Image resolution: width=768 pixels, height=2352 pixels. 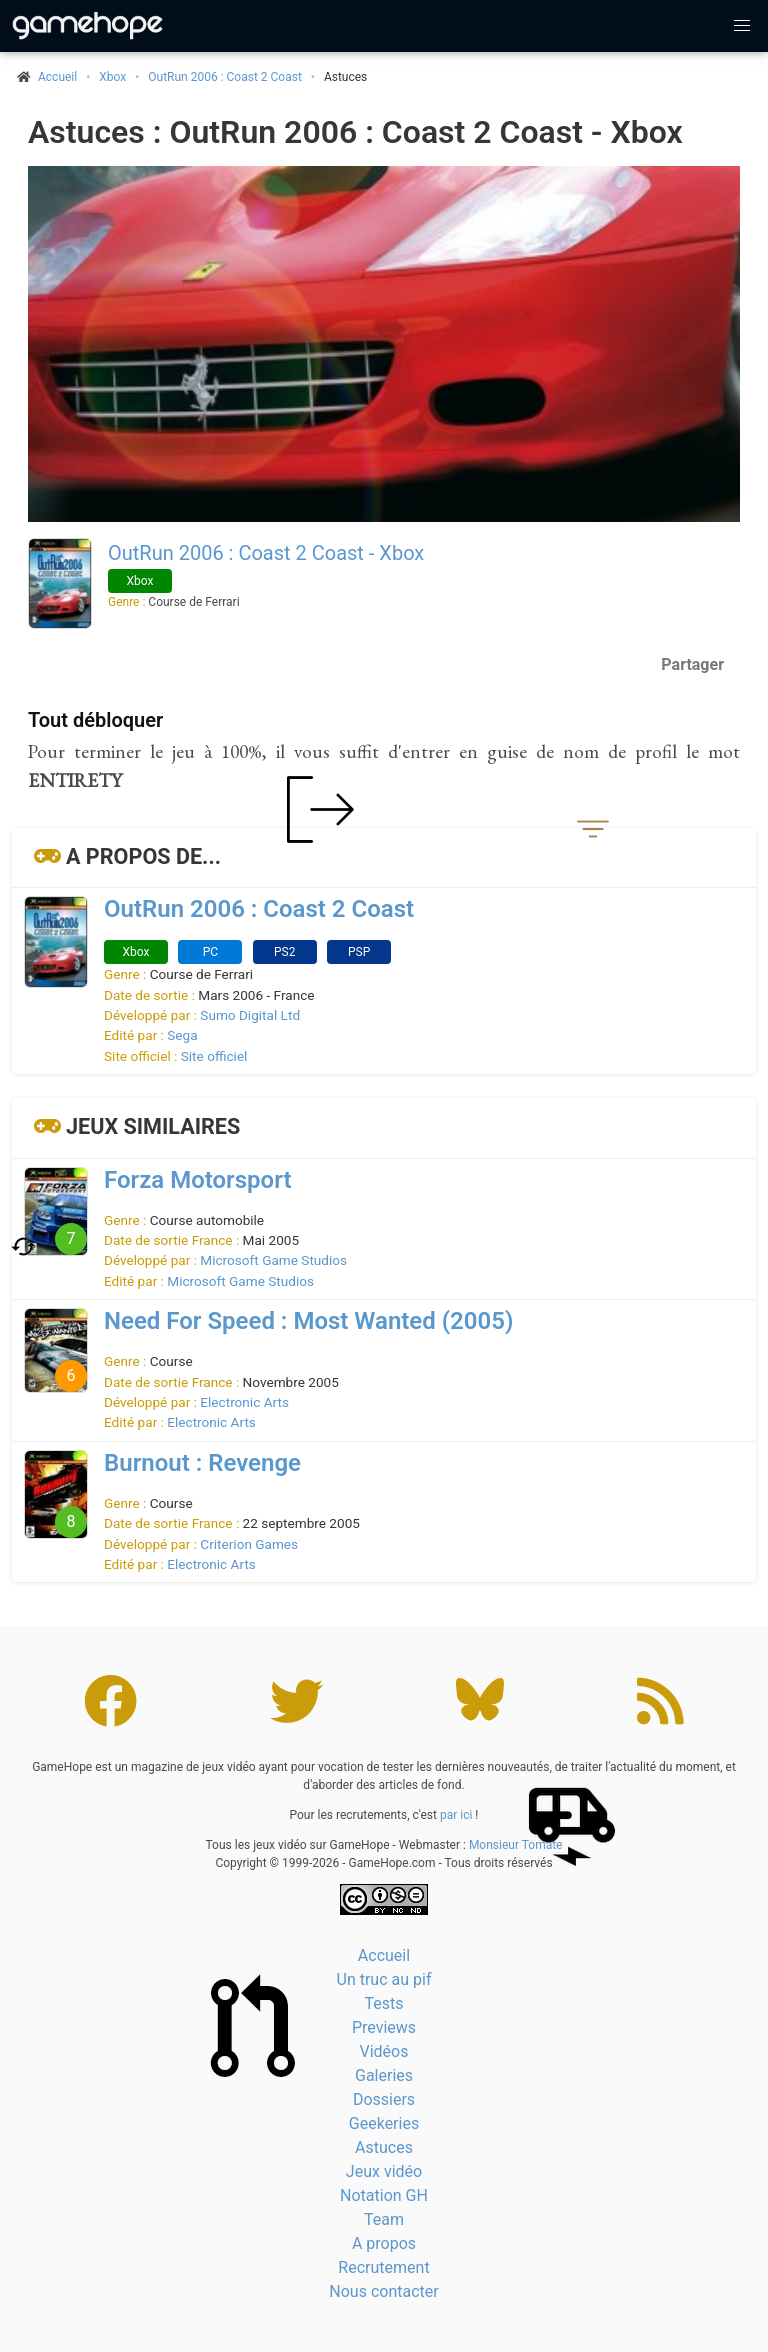 What do you see at coordinates (317, 809) in the screenshot?
I see `sign out of your account` at bounding box center [317, 809].